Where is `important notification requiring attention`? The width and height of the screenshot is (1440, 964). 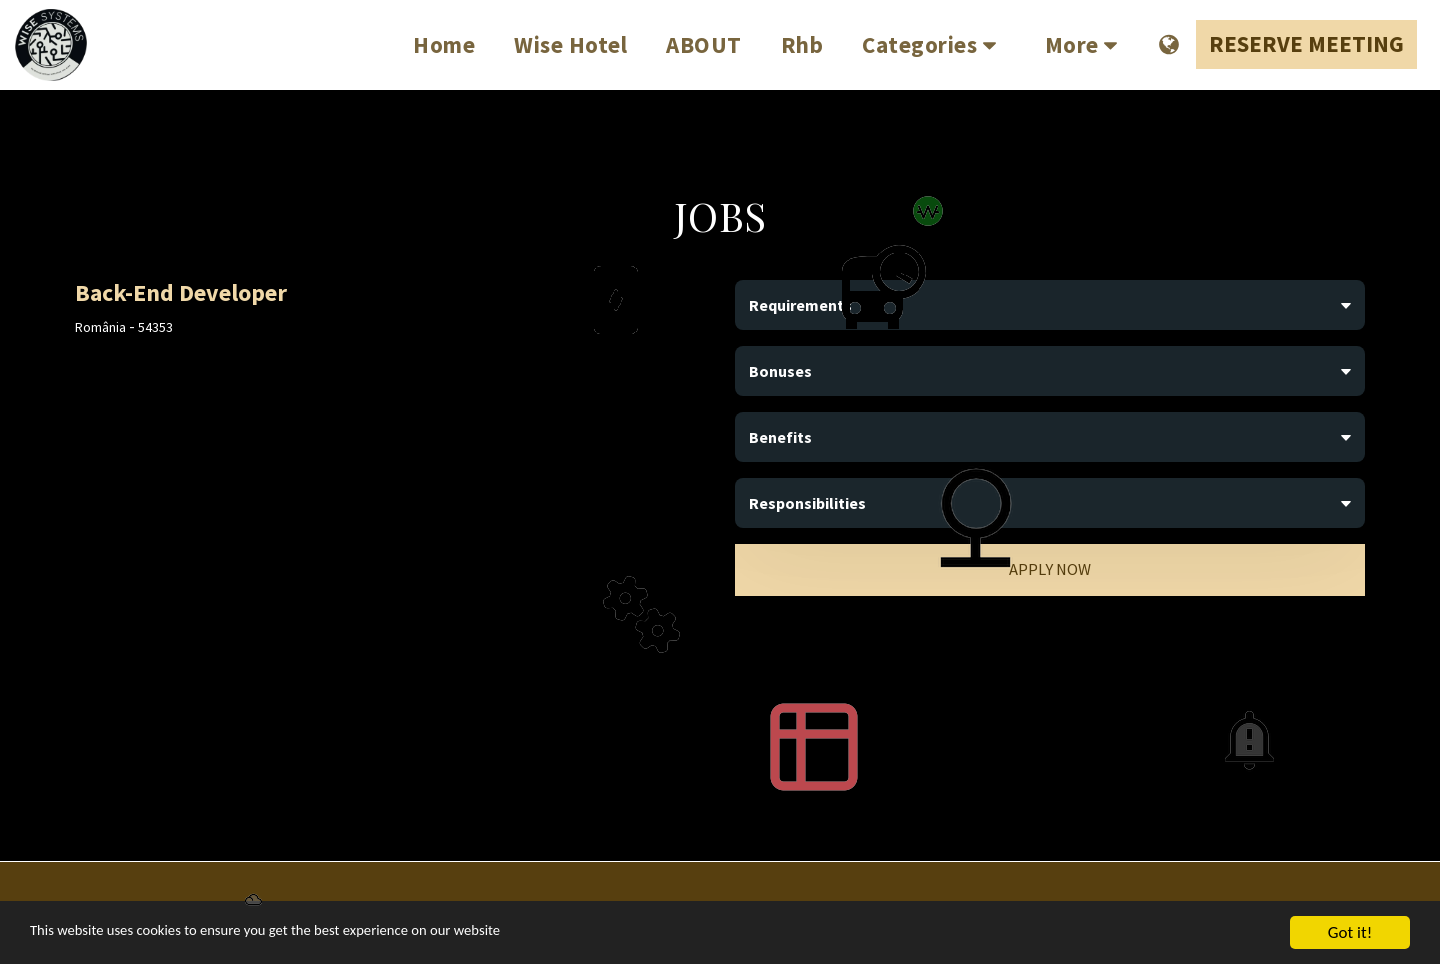 important notification requiring attention is located at coordinates (1249, 739).